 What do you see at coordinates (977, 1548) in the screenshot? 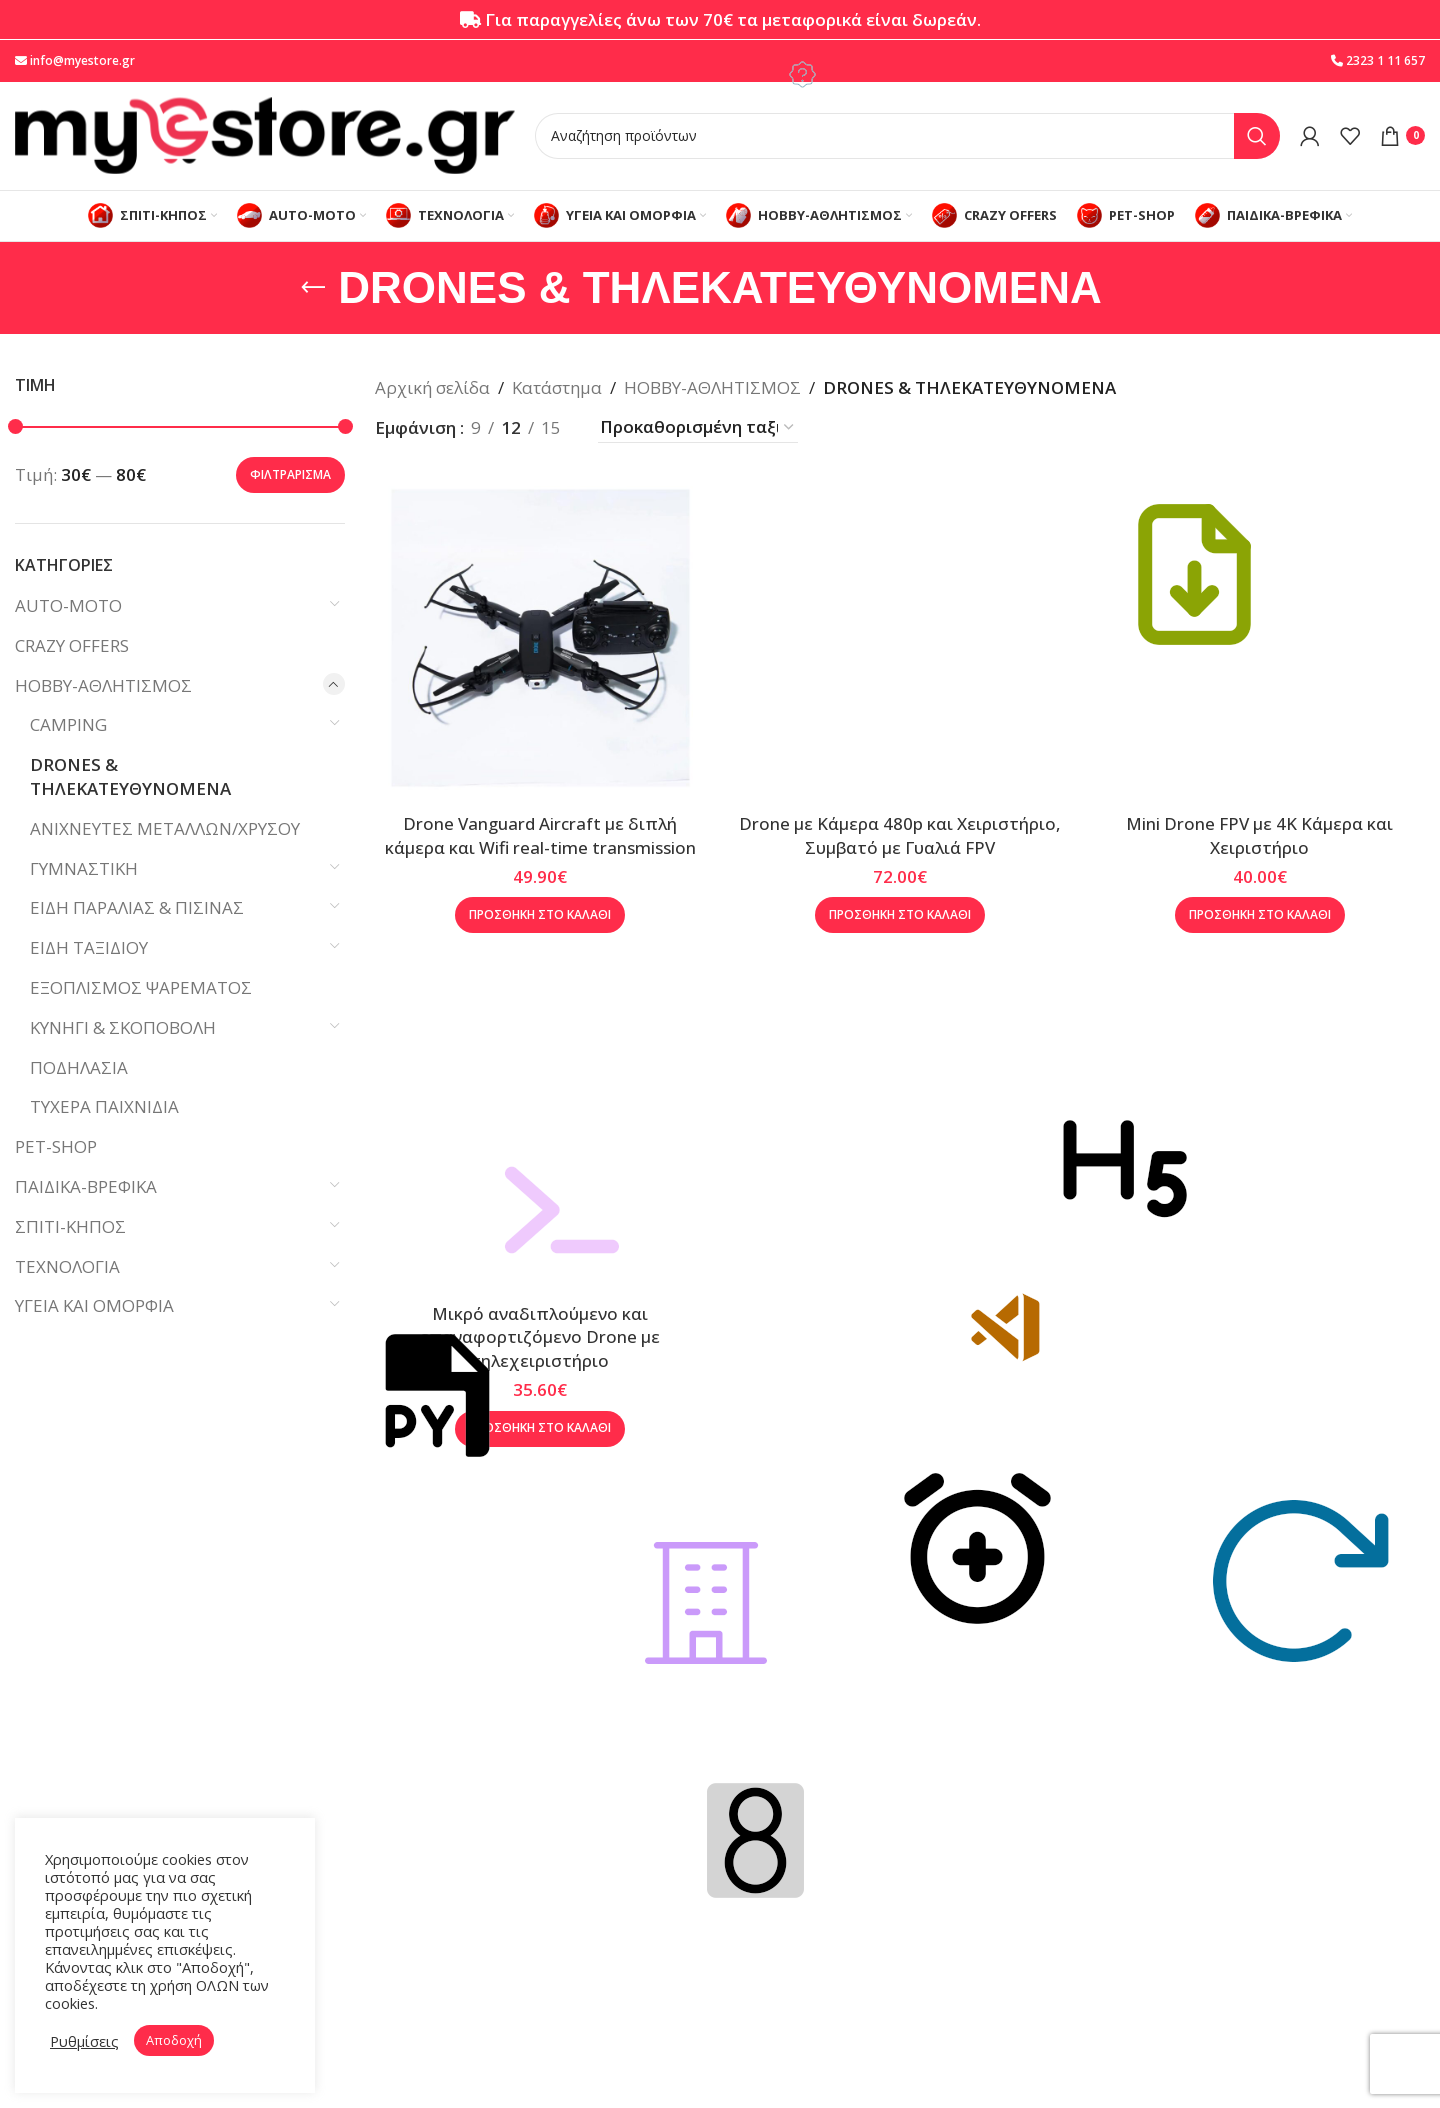
I see `add a new alarm` at bounding box center [977, 1548].